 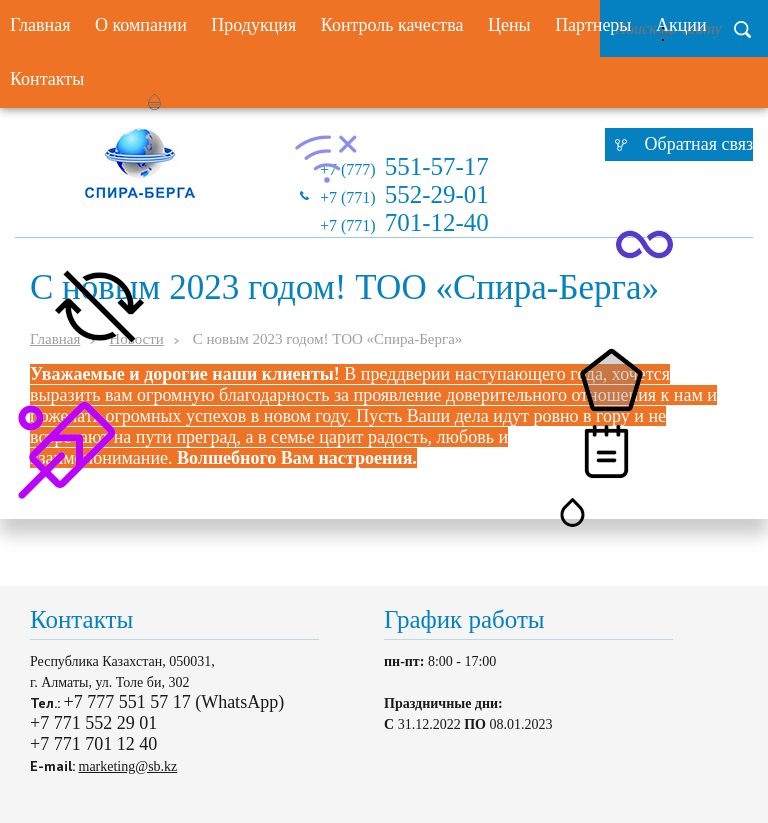 I want to click on adjust water or hydration settings, so click(x=572, y=512).